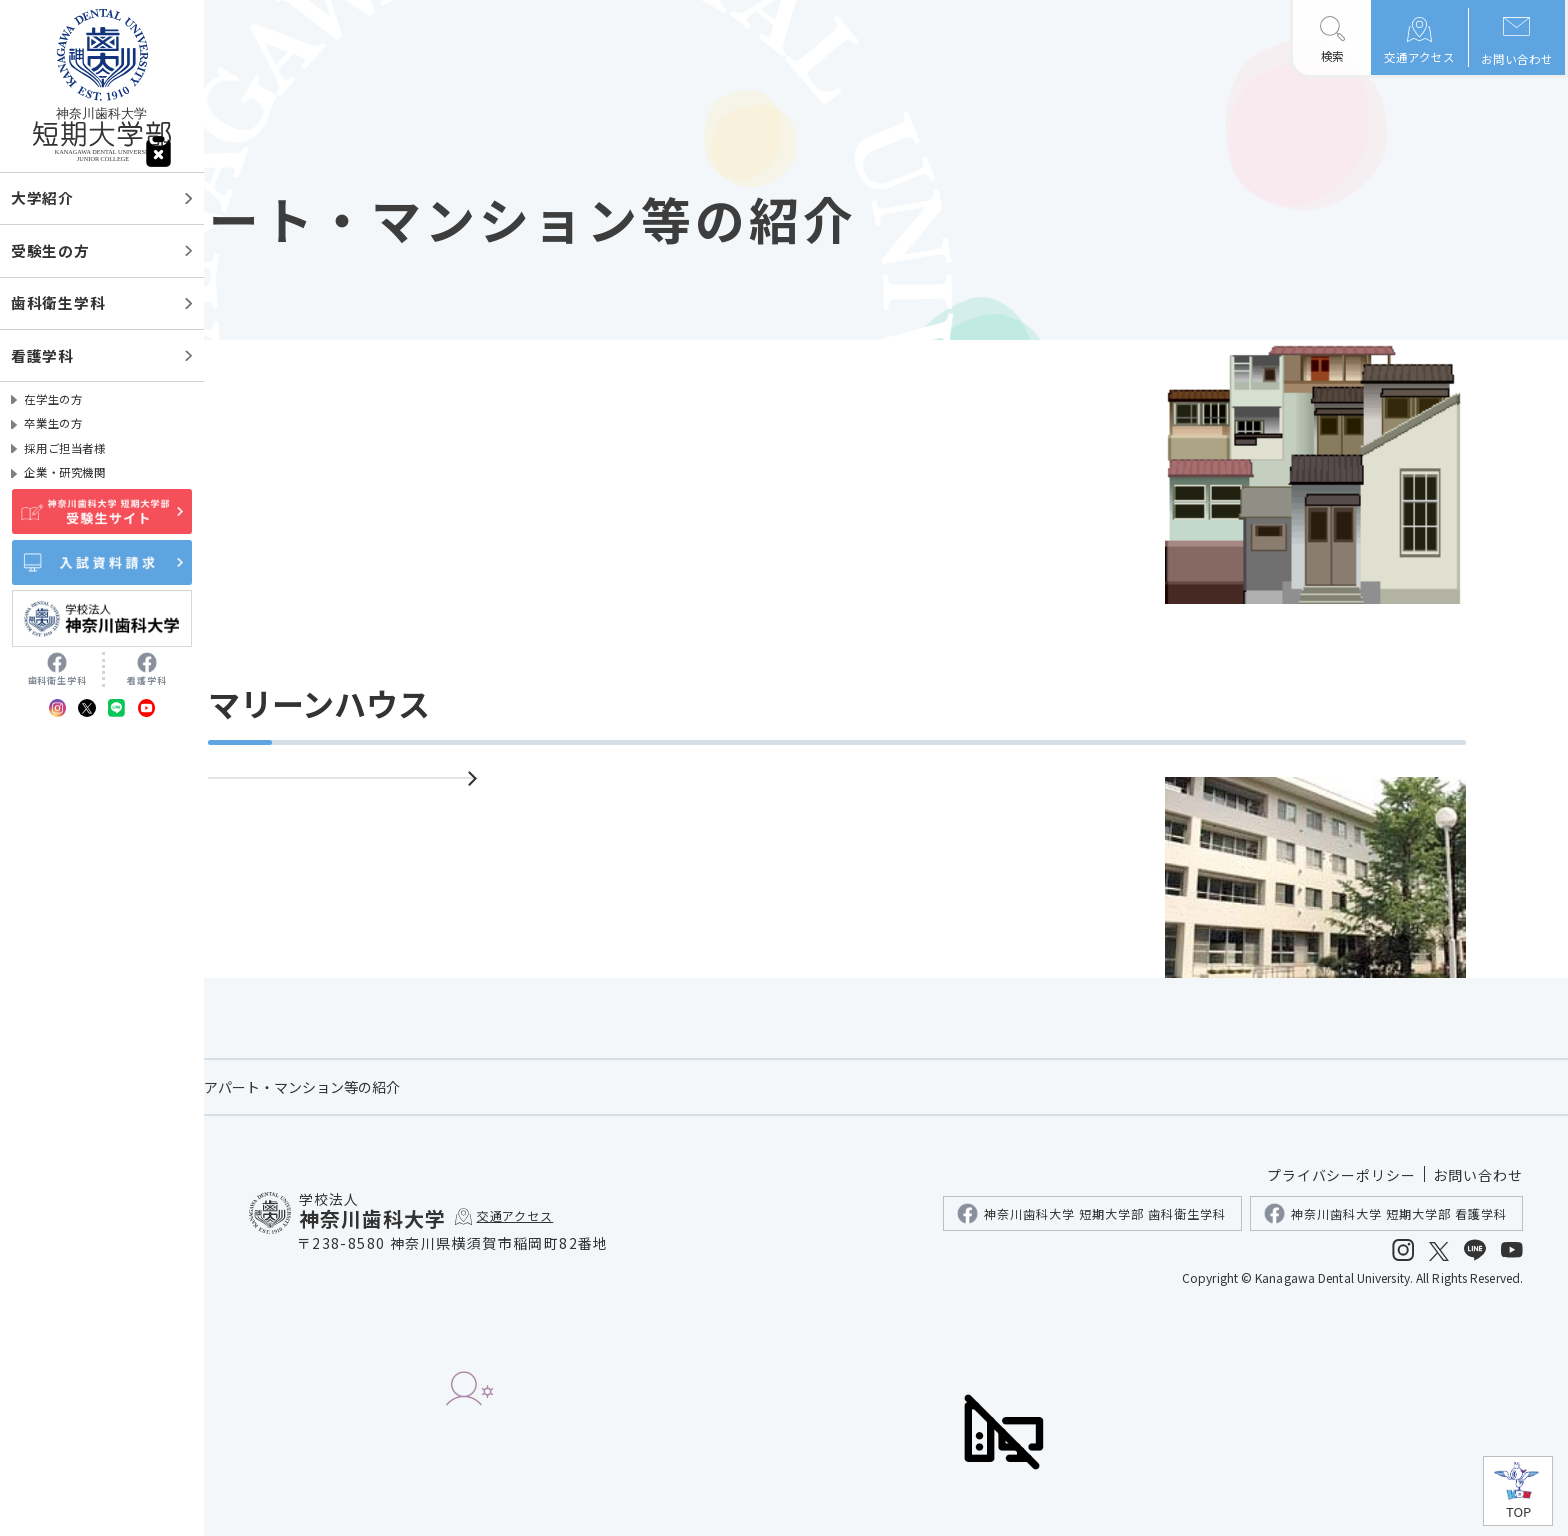  Describe the element at coordinates (158, 151) in the screenshot. I see `clear clipboard contents` at that location.